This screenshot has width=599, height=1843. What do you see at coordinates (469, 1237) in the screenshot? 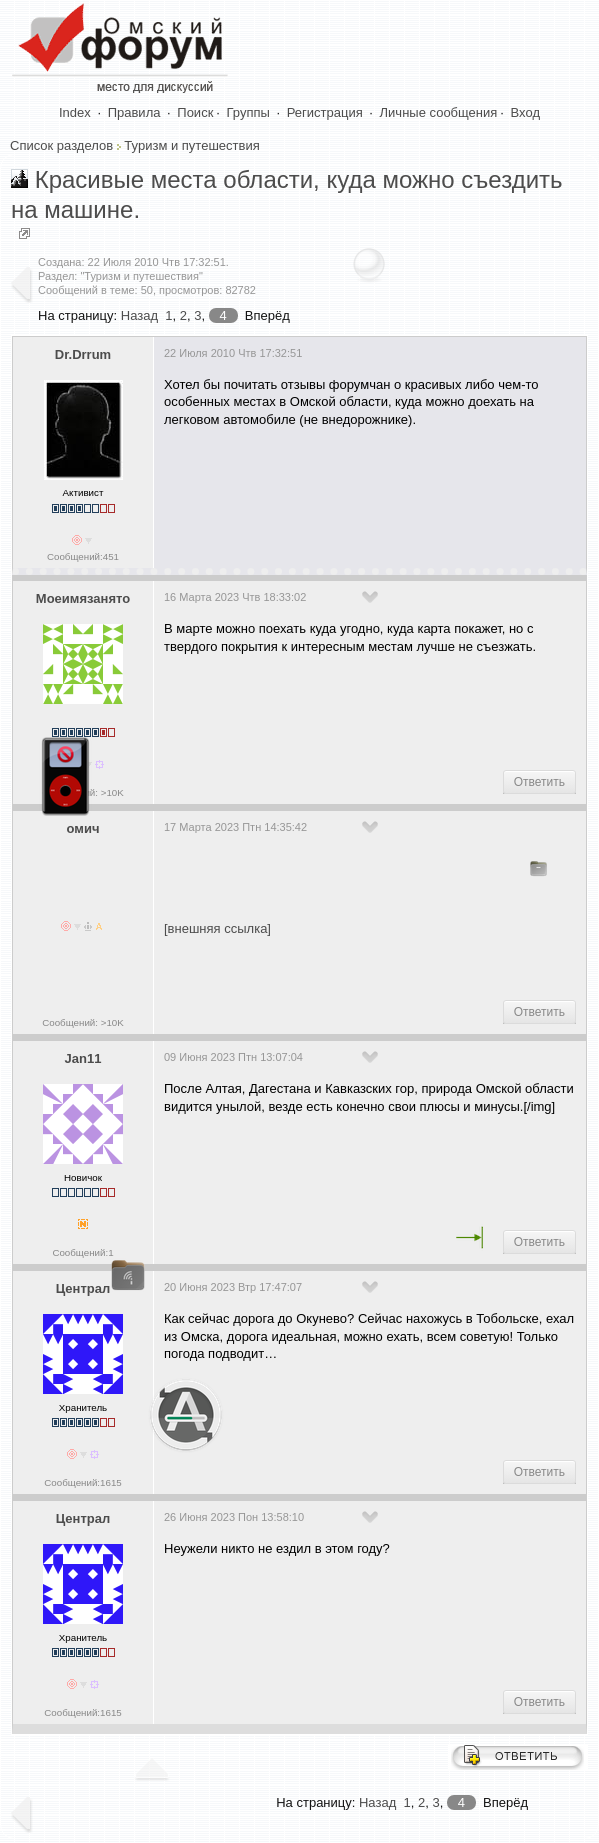
I see `jump to the last item in a list` at bounding box center [469, 1237].